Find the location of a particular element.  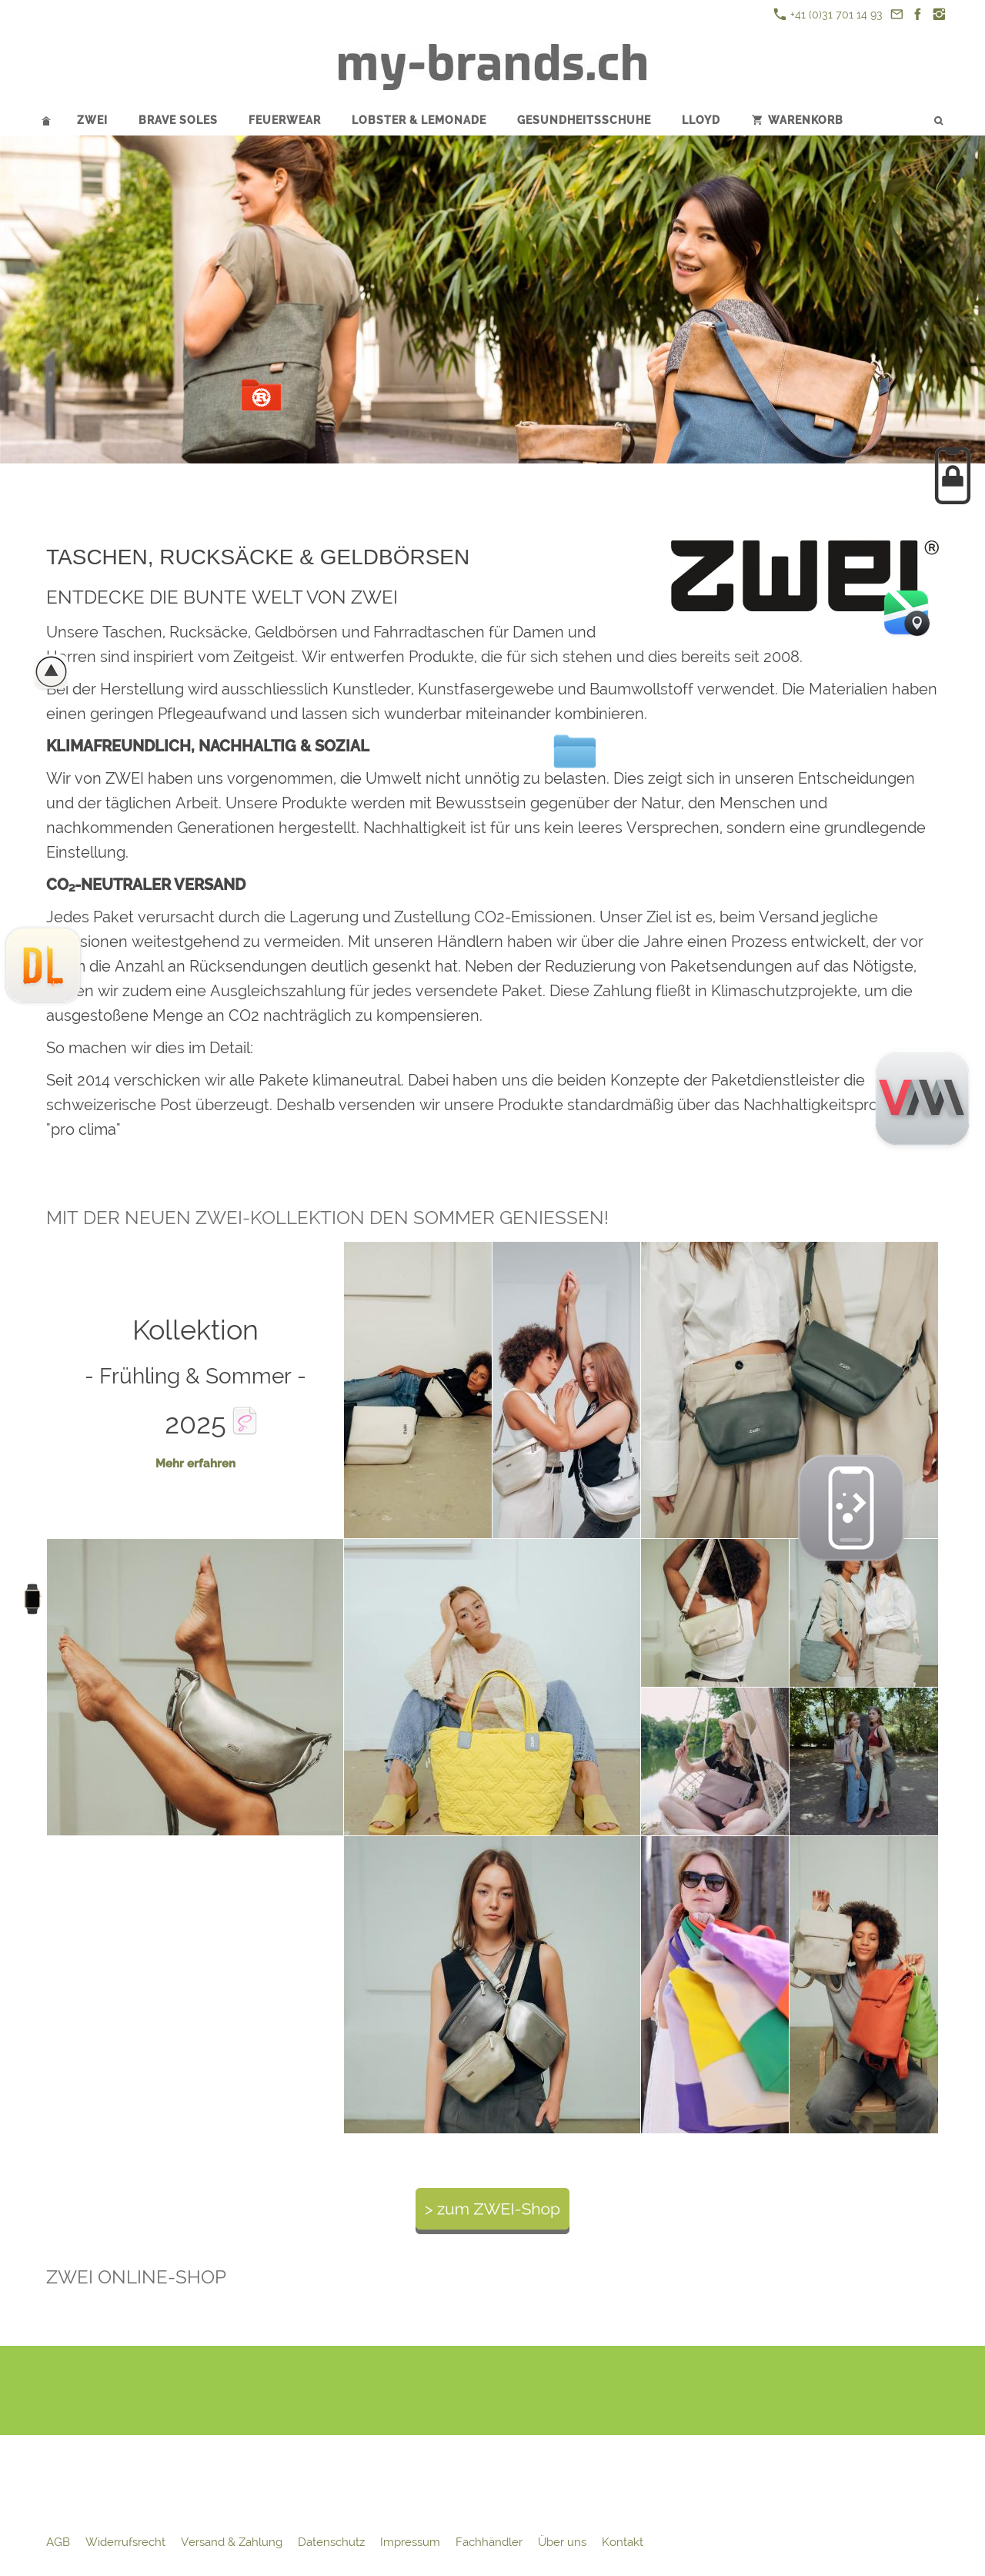

device is locked or secured is located at coordinates (953, 476).